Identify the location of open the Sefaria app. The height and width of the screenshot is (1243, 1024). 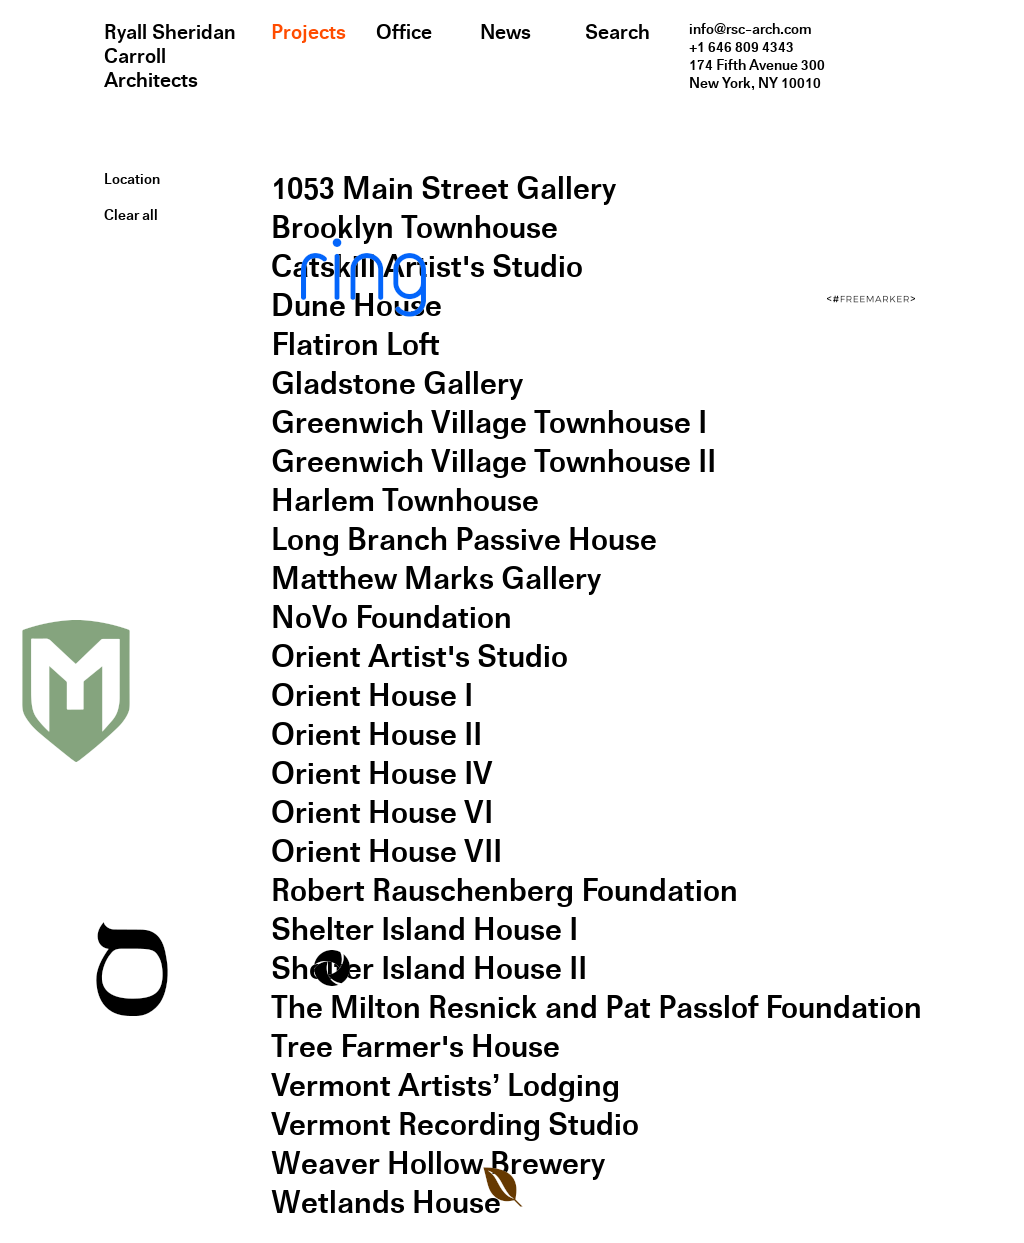
(132, 969).